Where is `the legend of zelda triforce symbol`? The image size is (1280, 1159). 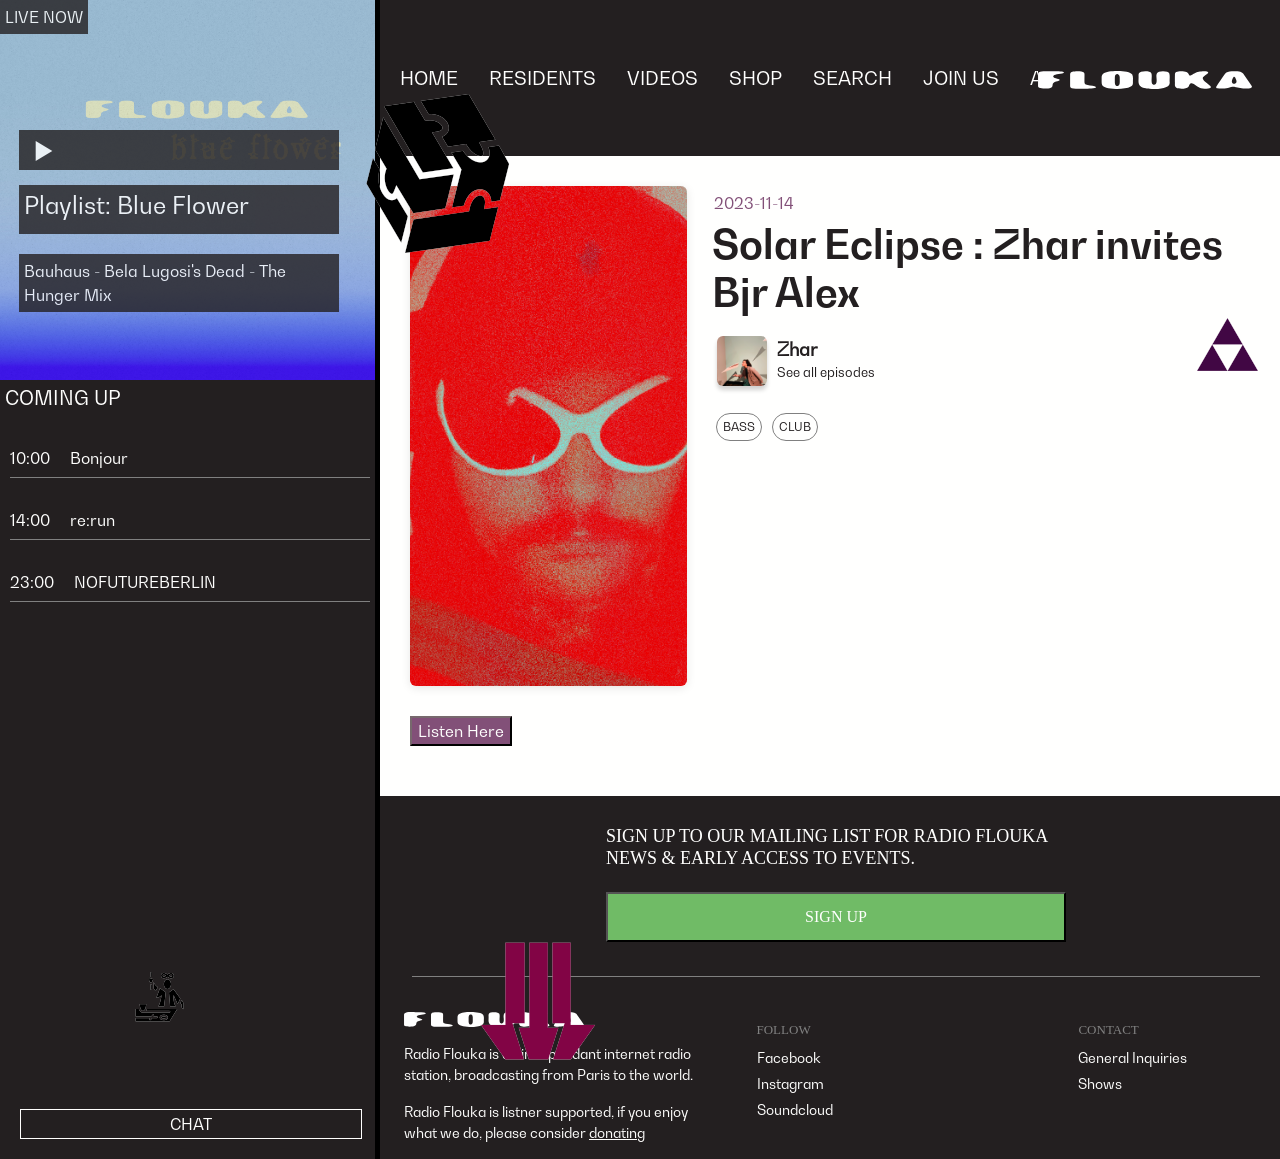 the legend of zelda triforce symbol is located at coordinates (1227, 344).